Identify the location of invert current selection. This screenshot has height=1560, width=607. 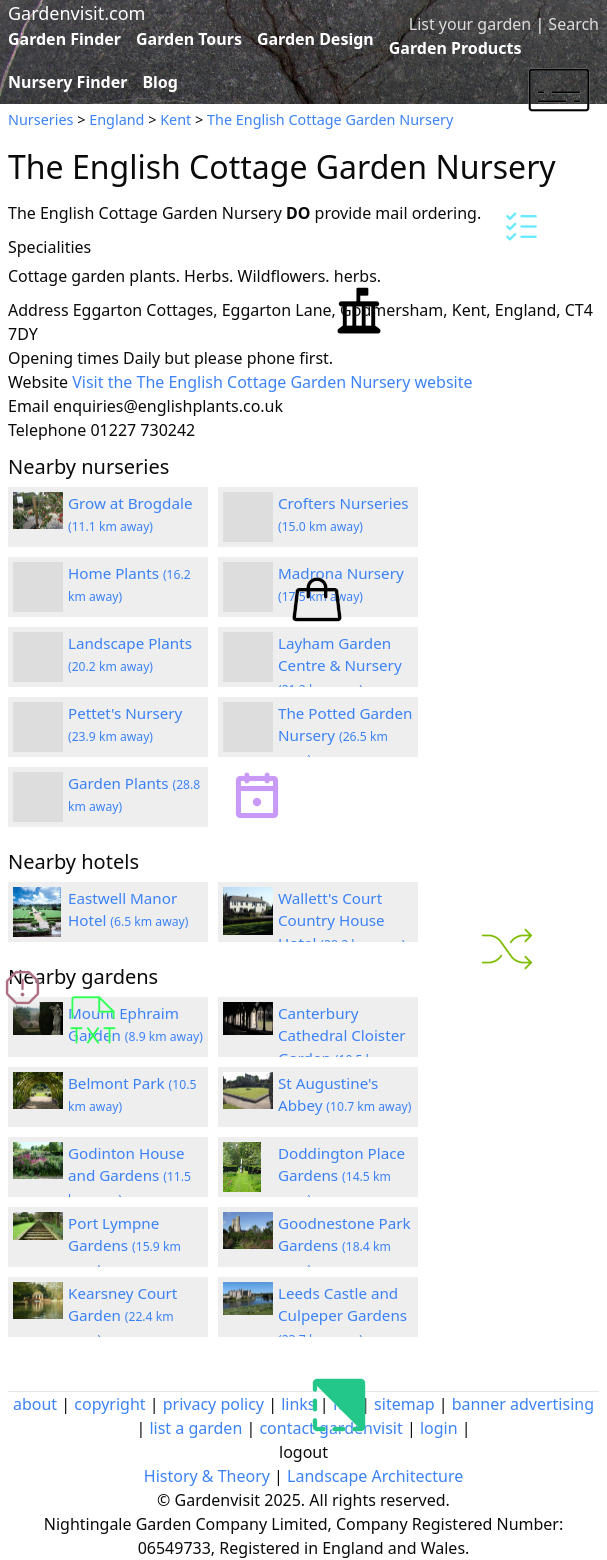
(339, 1405).